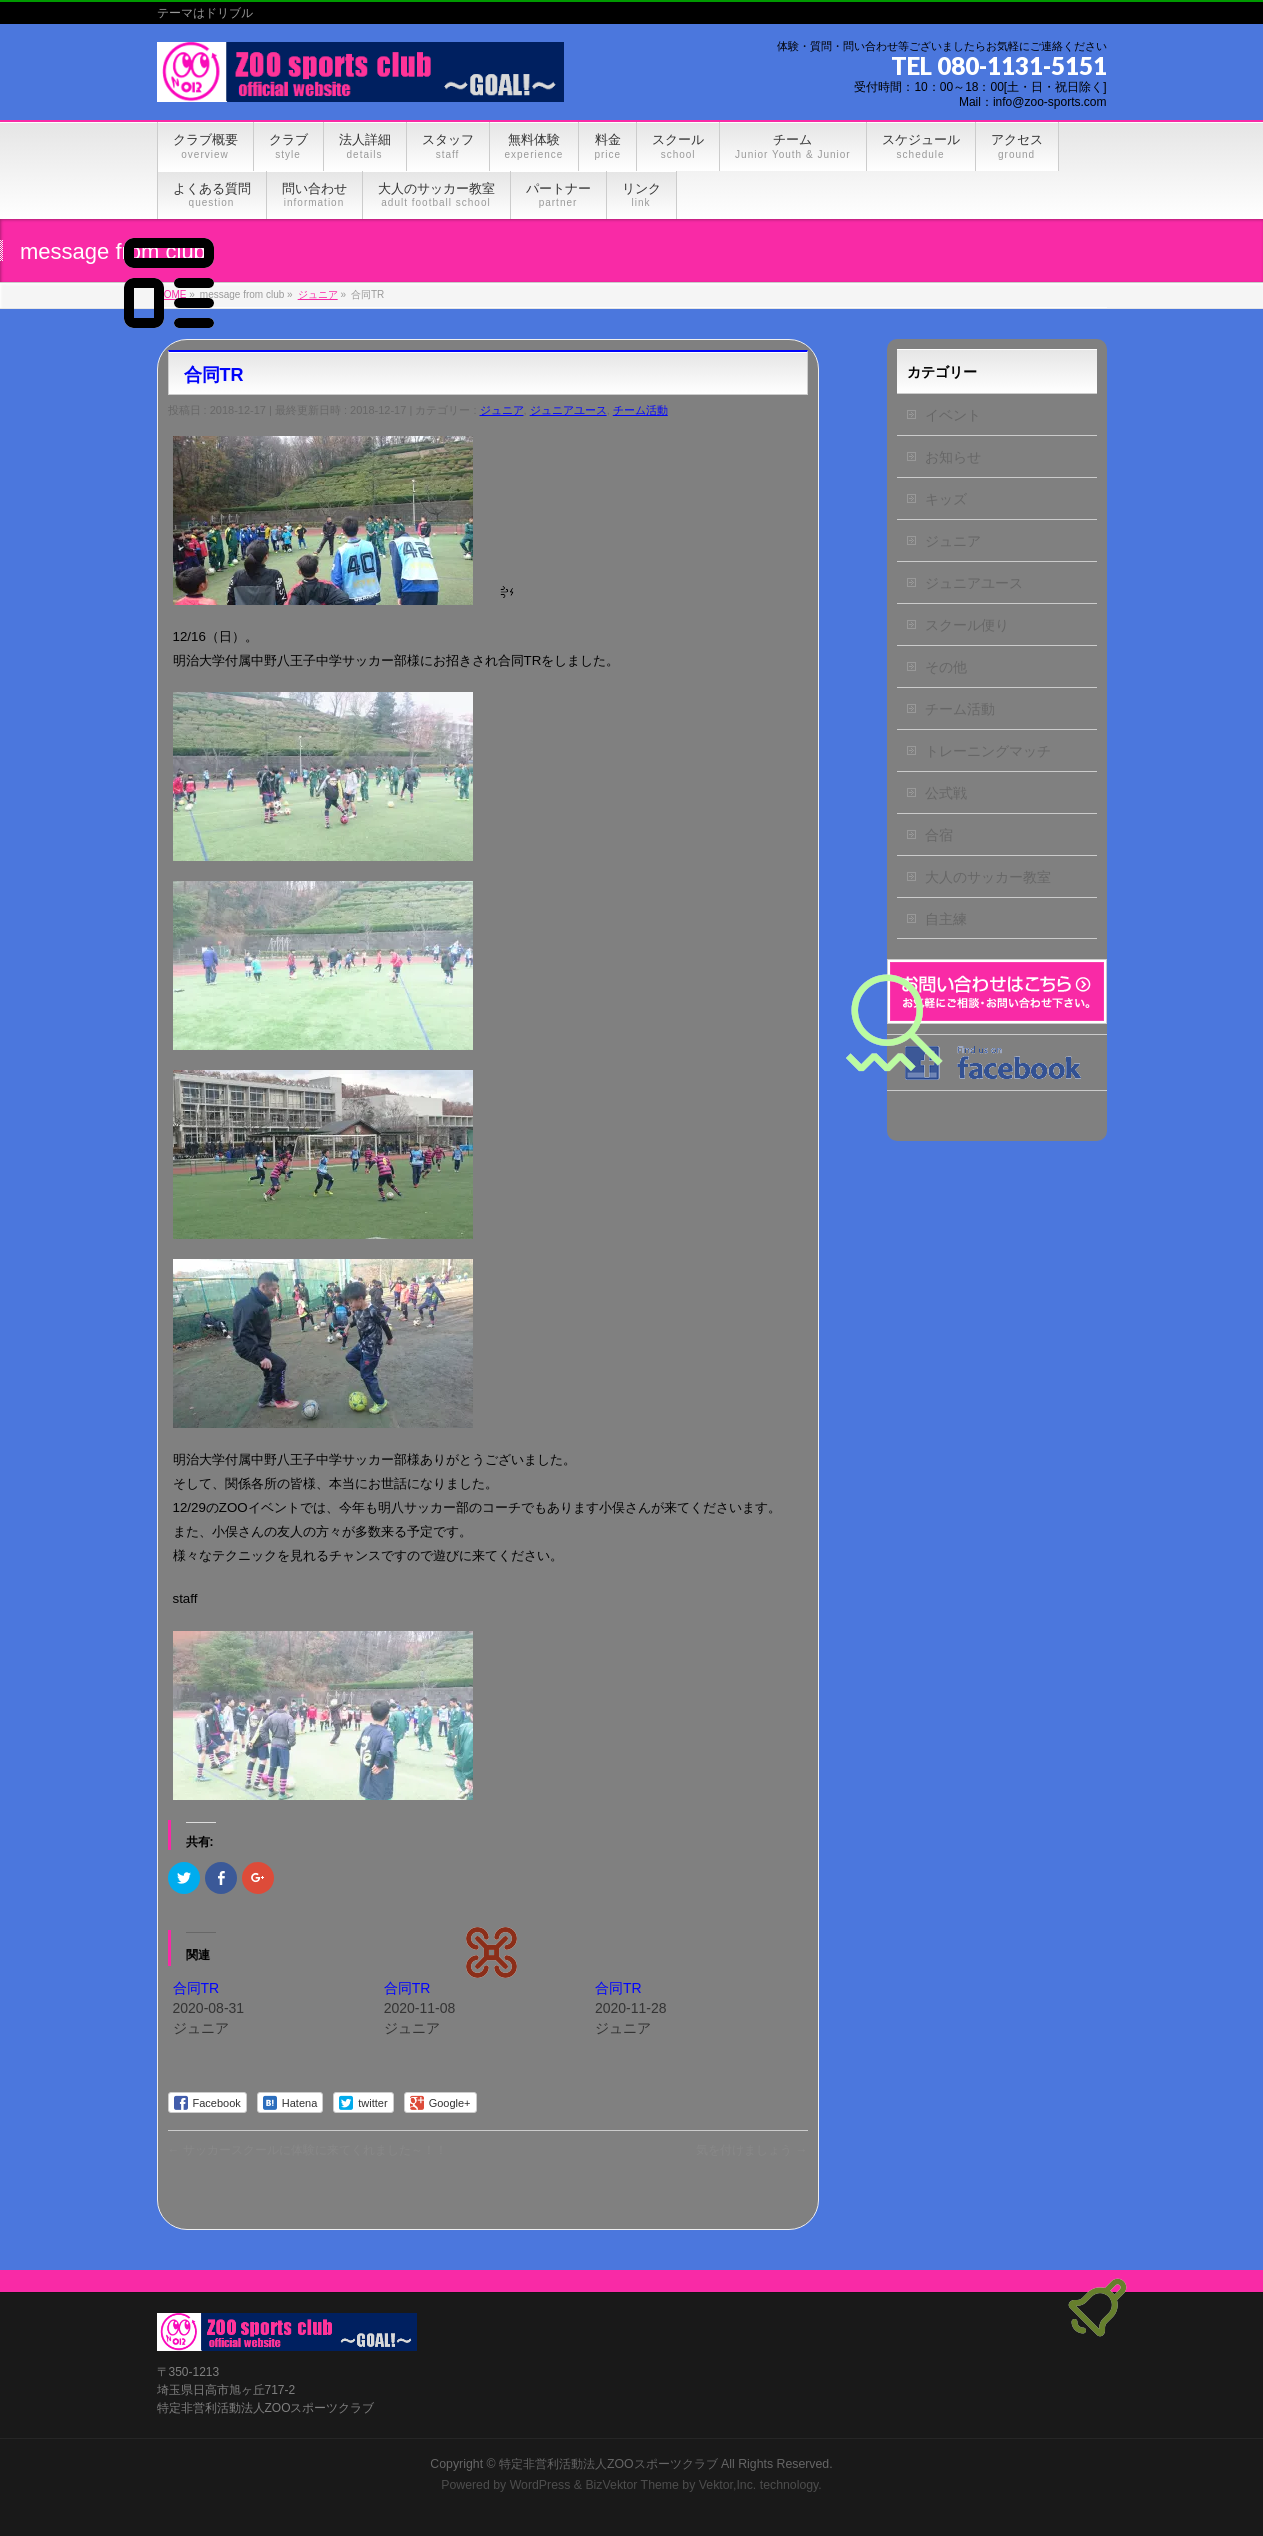 The height and width of the screenshot is (2536, 1263). What do you see at coordinates (169, 283) in the screenshot?
I see `access page or document templates` at bounding box center [169, 283].